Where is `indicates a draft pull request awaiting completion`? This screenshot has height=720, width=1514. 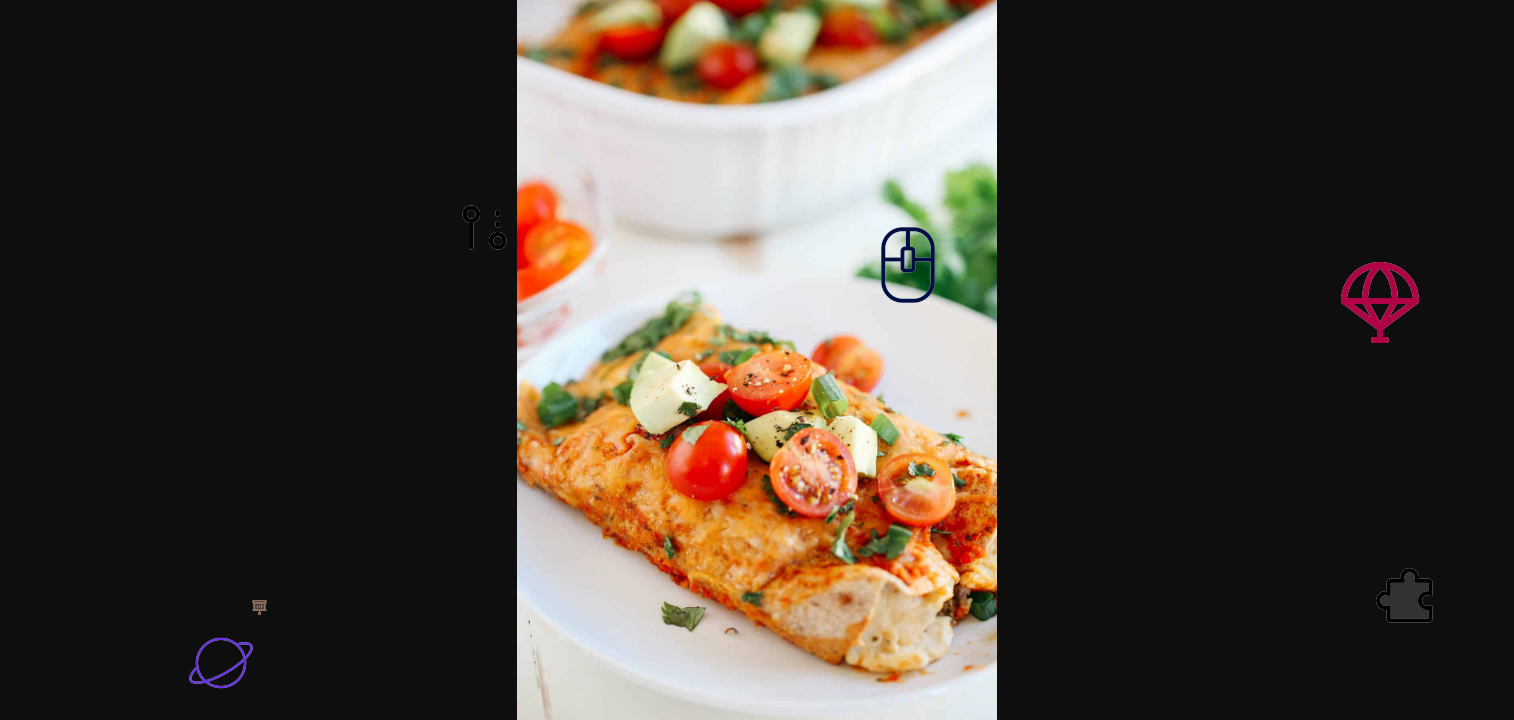
indicates a draft pull request awaiting completion is located at coordinates (484, 227).